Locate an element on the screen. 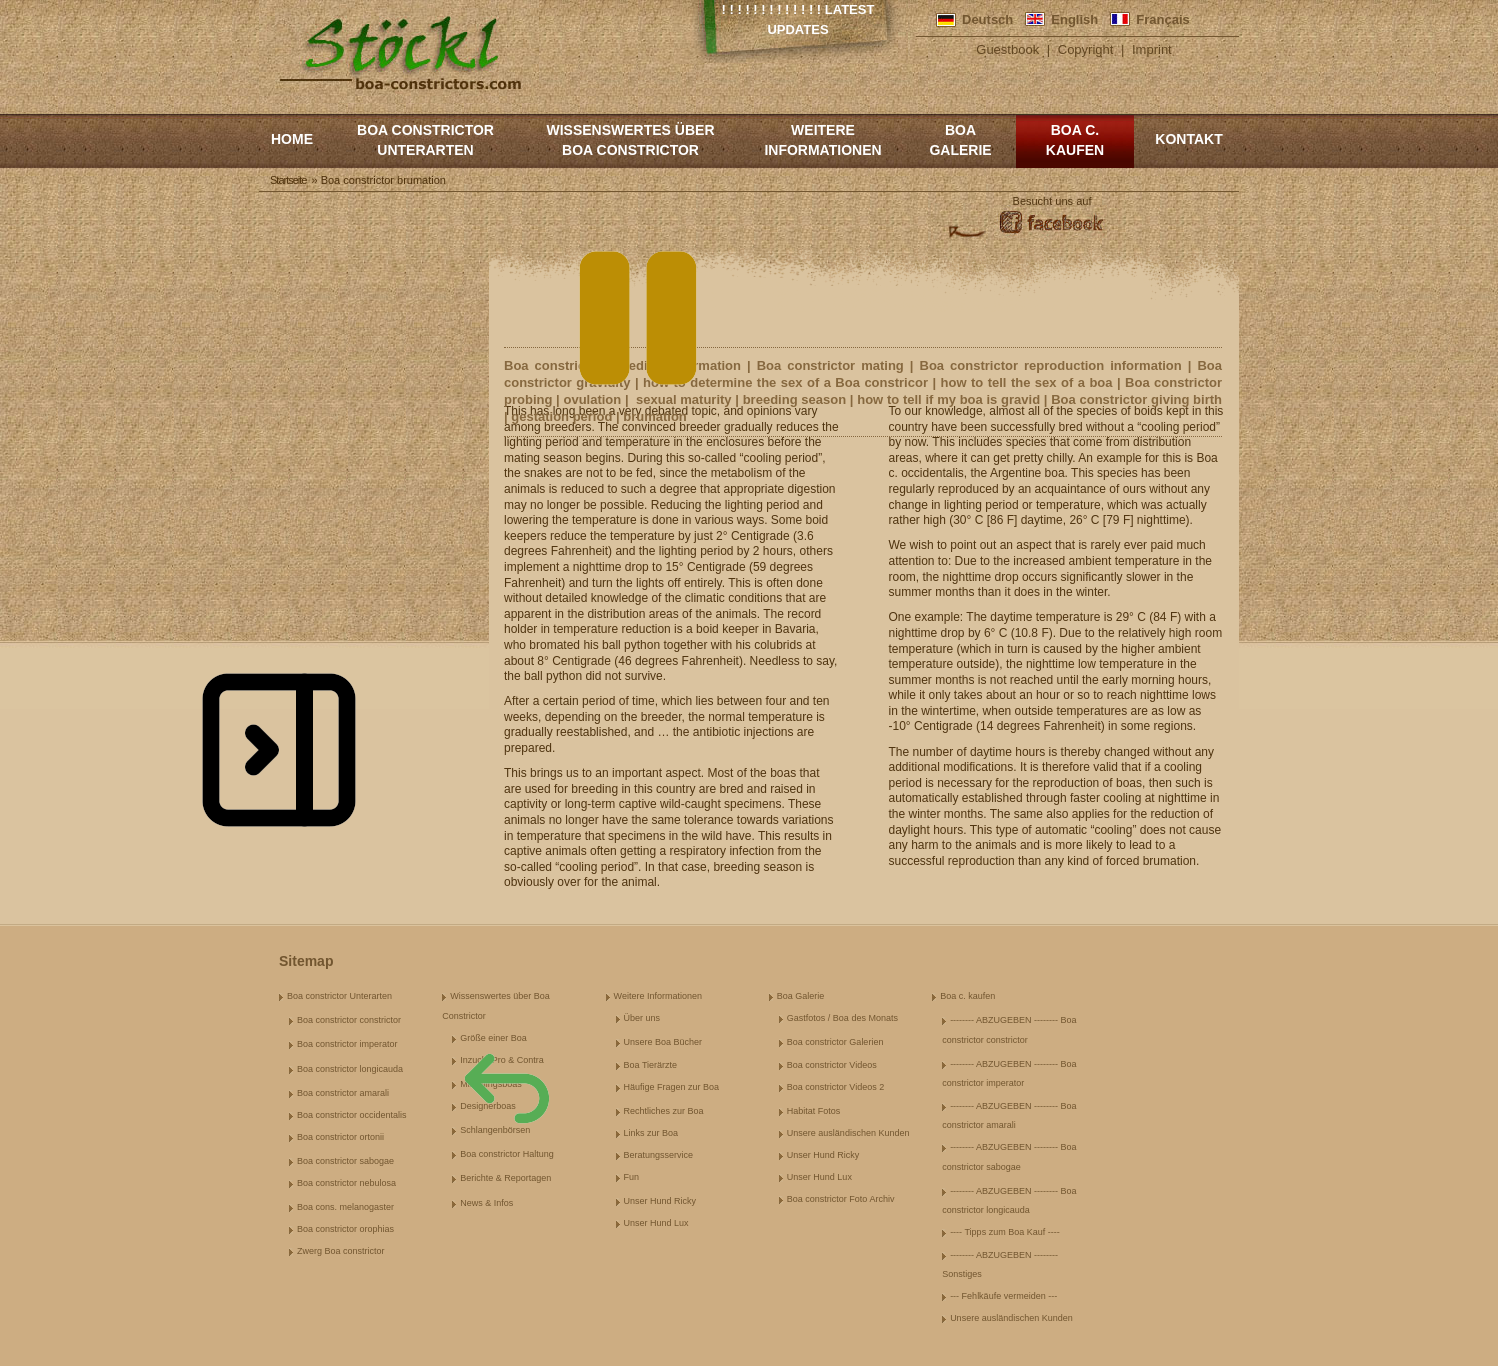  pause media playback is located at coordinates (638, 318).